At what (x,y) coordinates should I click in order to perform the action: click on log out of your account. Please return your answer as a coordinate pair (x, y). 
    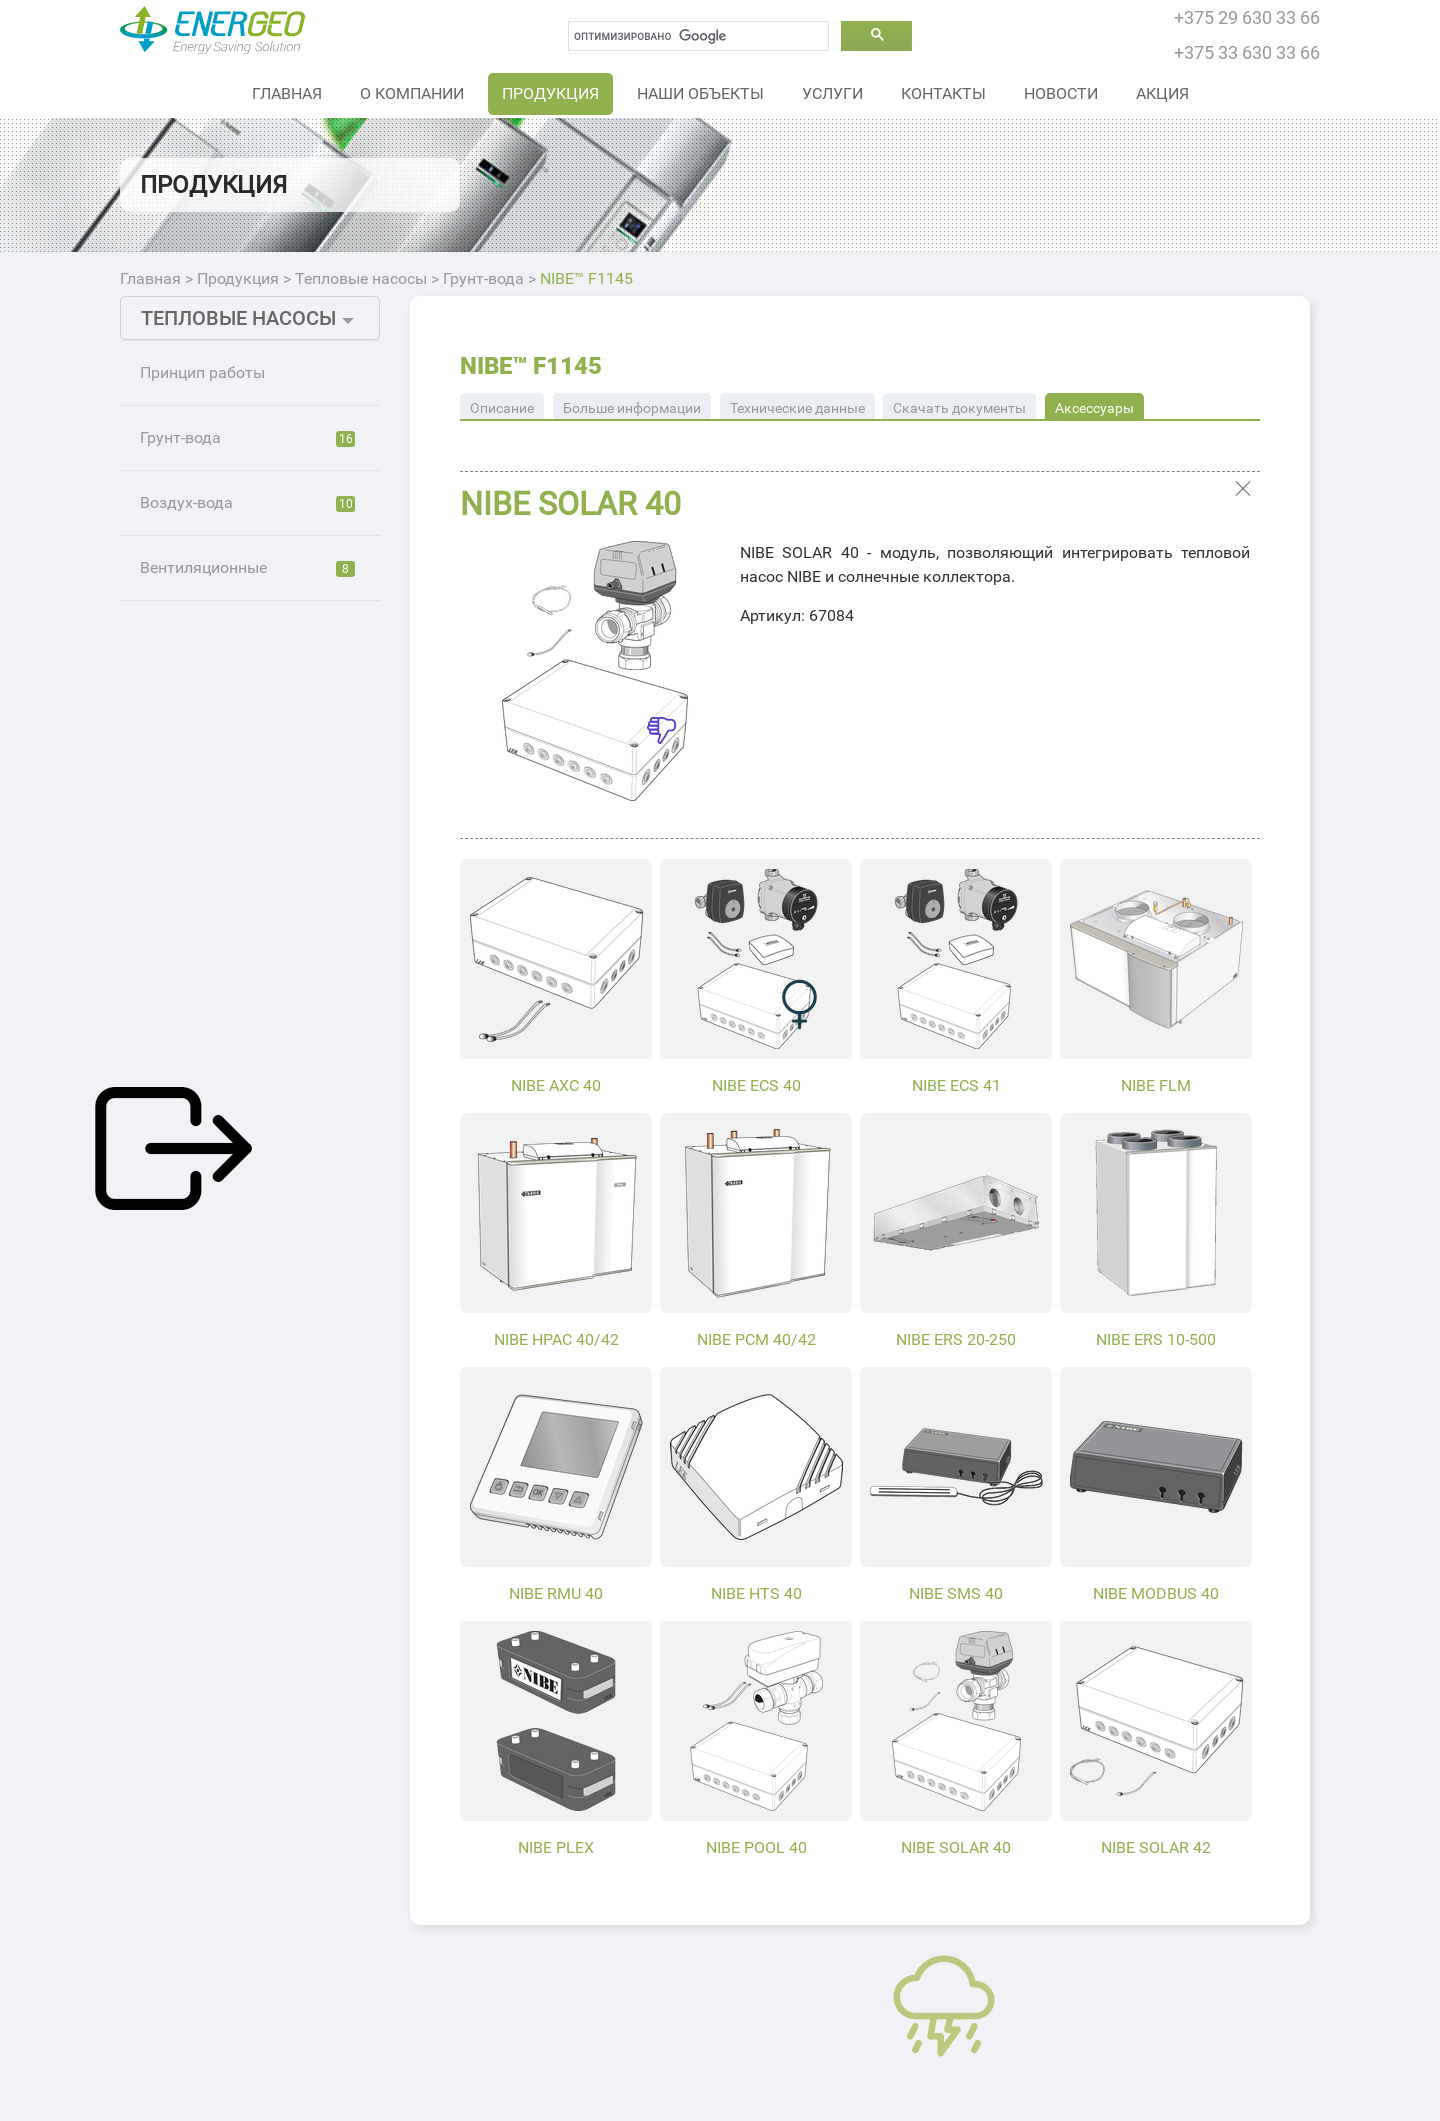
    Looking at the image, I should click on (173, 1148).